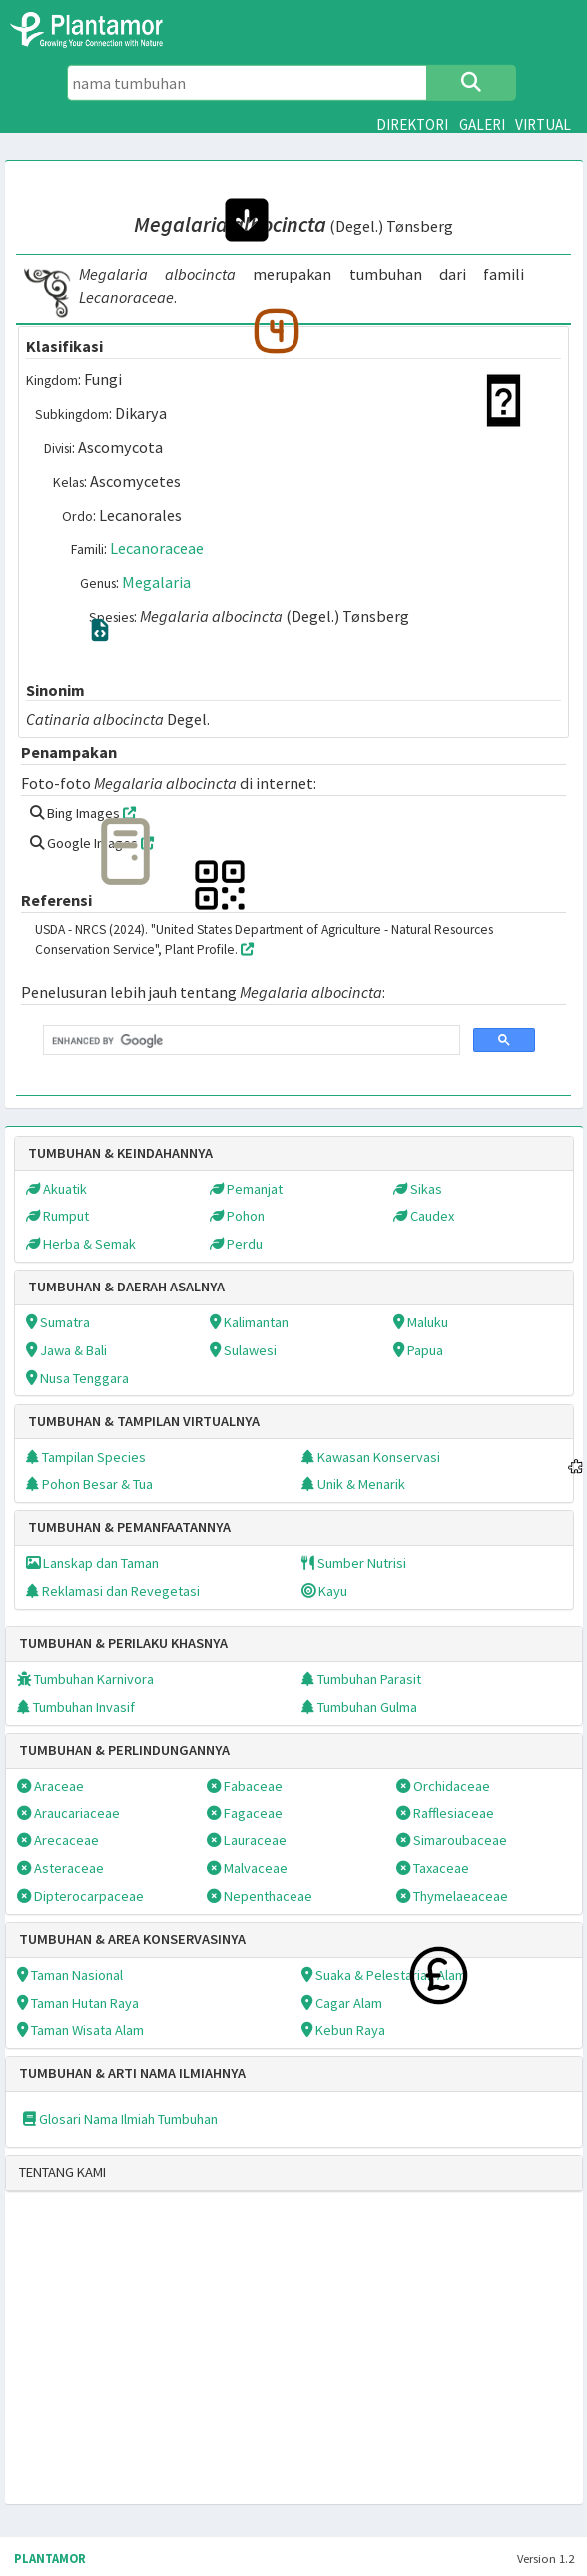  Describe the element at coordinates (503, 400) in the screenshot. I see `unknown or unrecognized device connected` at that location.